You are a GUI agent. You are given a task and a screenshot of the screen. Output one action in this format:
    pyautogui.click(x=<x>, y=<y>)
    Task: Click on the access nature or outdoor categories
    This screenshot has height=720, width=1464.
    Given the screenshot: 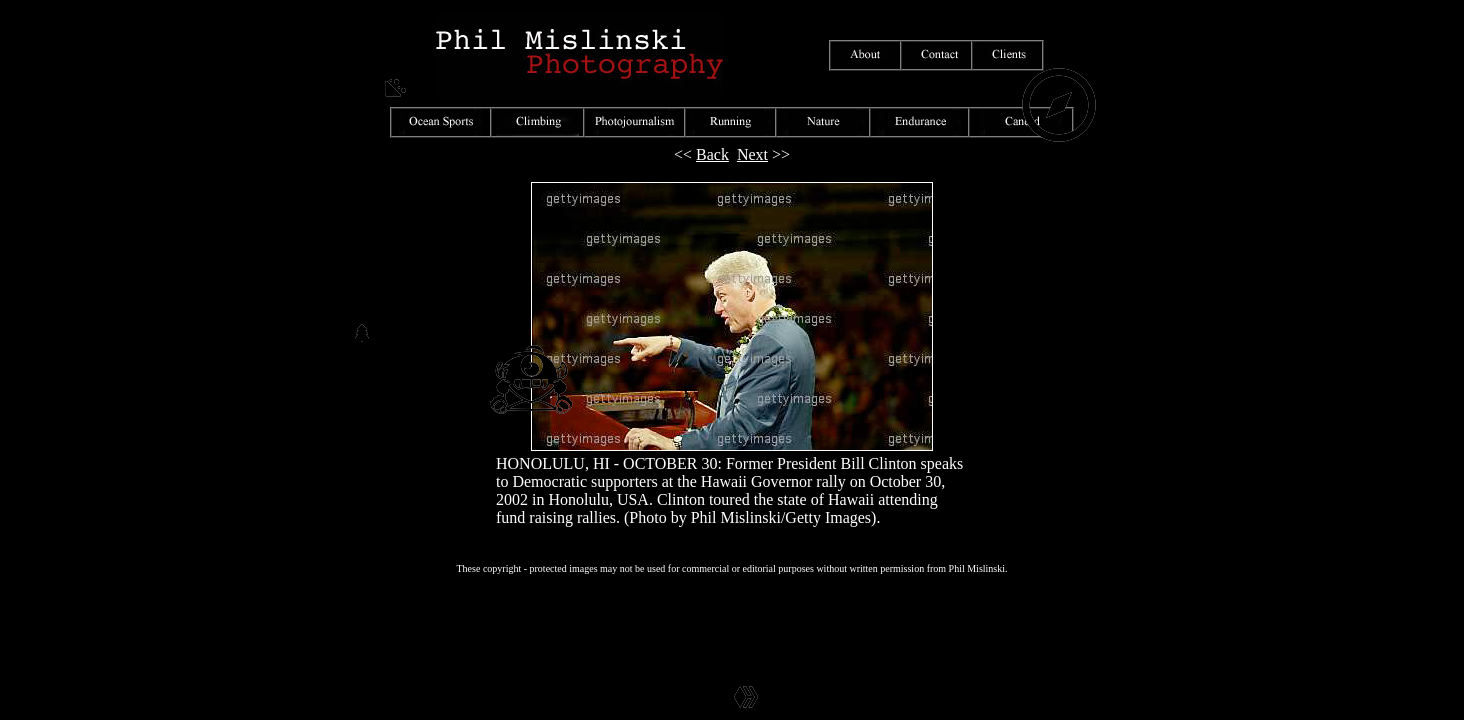 What is the action you would take?
    pyautogui.click(x=362, y=333)
    